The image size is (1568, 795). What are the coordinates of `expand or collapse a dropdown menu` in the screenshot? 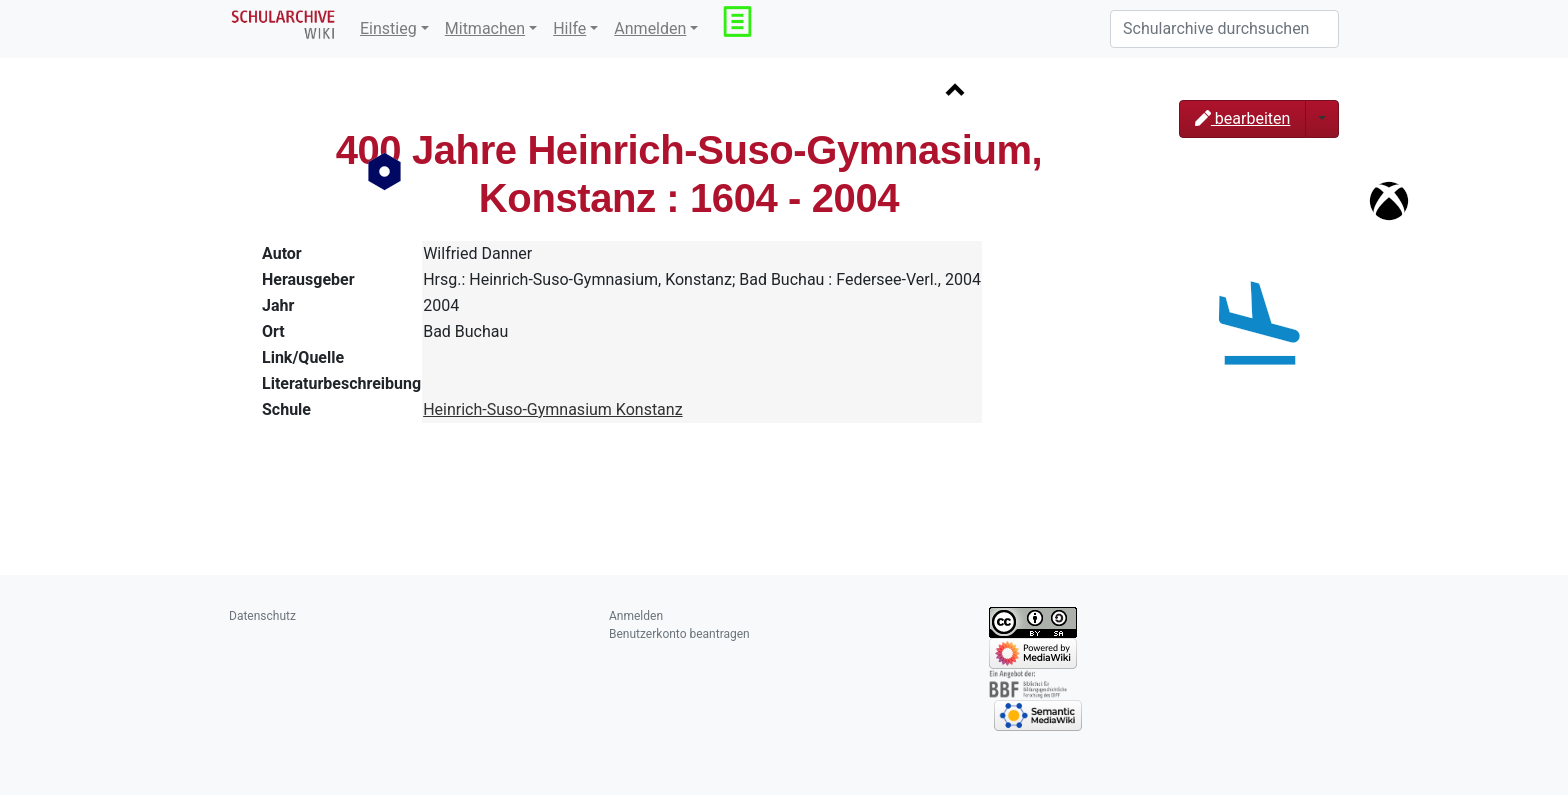 It's located at (955, 90).